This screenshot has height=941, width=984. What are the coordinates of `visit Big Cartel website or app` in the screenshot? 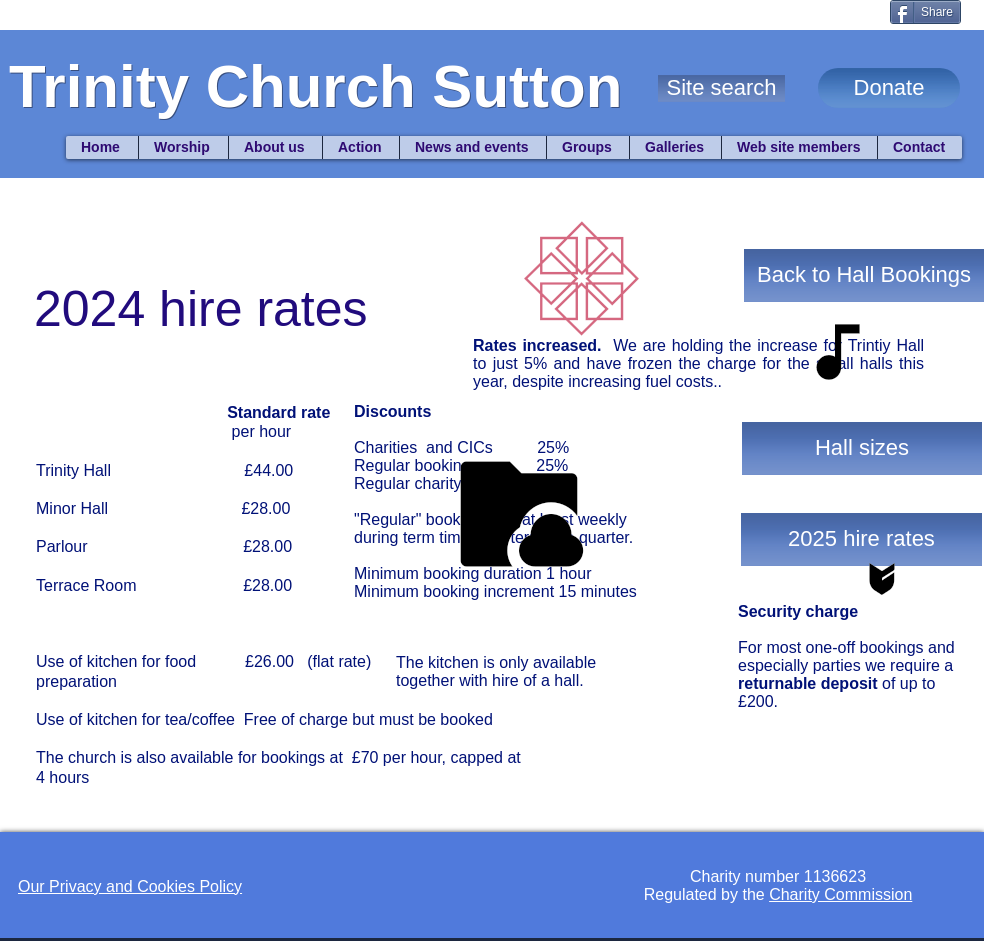 It's located at (882, 579).